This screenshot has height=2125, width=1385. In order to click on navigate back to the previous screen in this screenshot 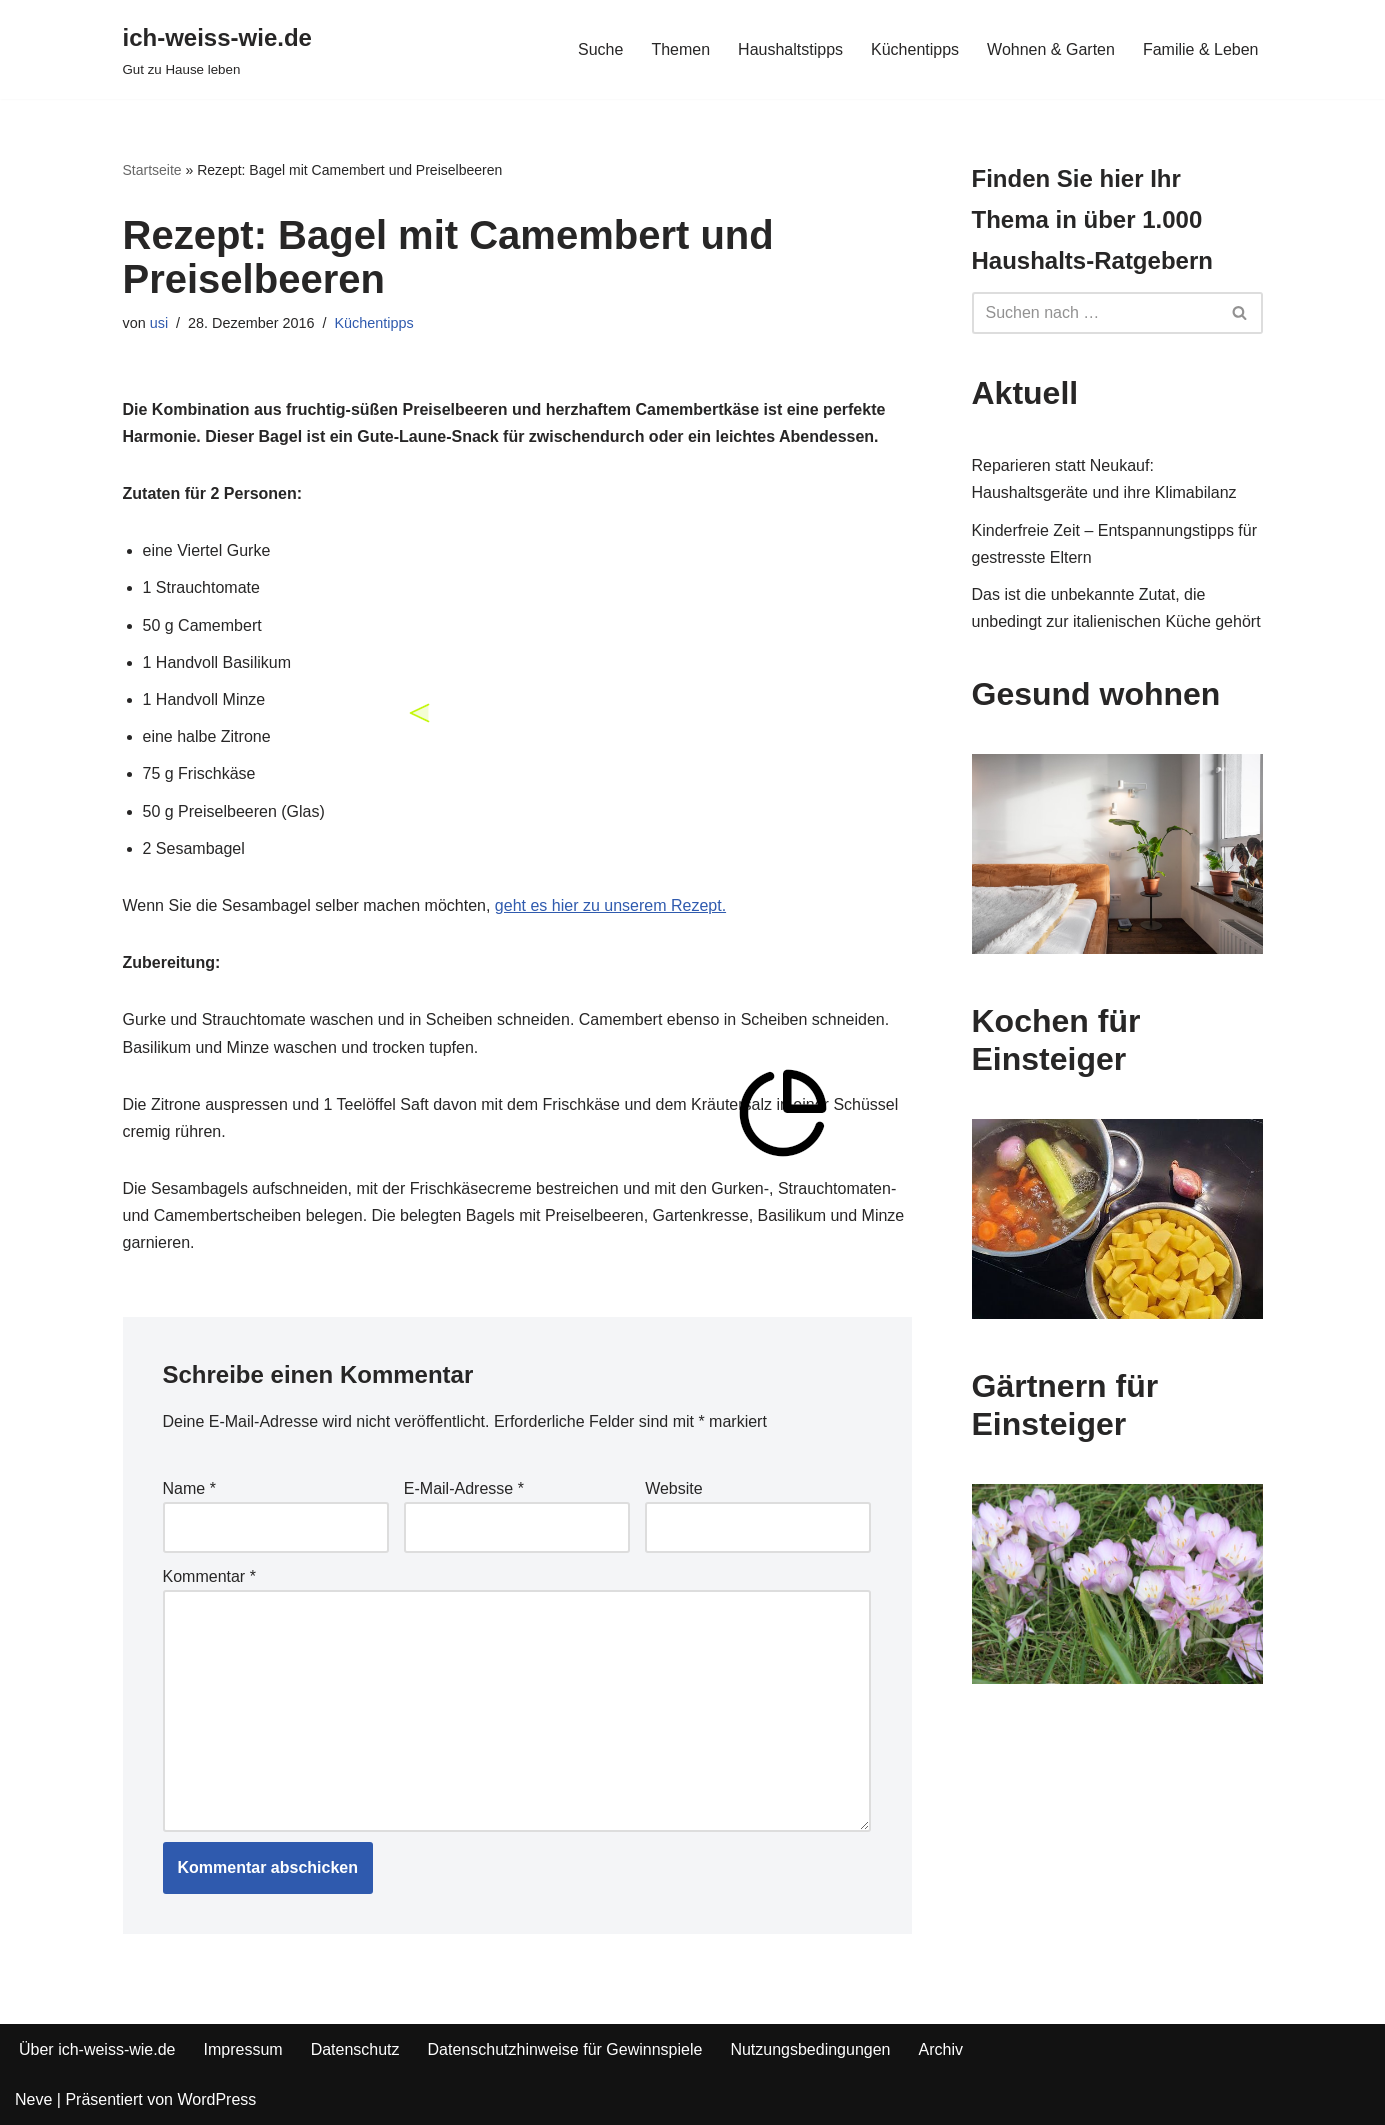, I will do `click(420, 713)`.